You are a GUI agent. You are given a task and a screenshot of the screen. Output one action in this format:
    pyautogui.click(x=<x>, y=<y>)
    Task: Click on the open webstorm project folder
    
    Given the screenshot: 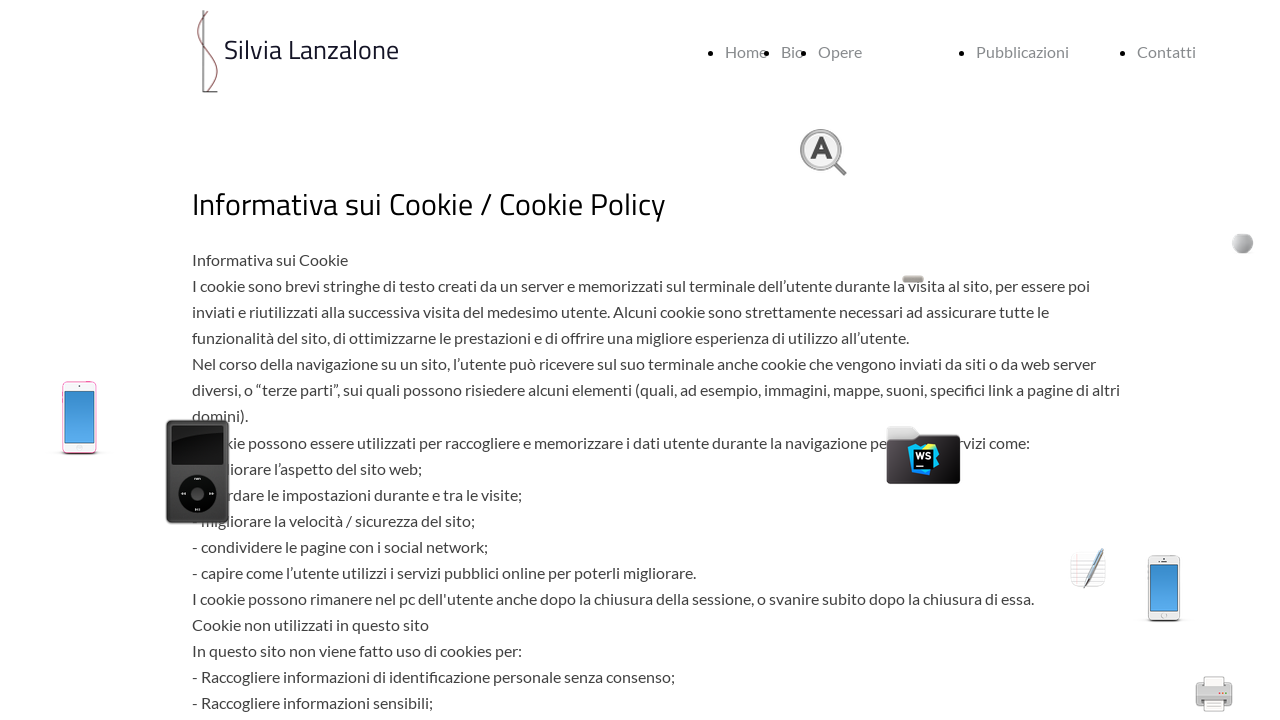 What is the action you would take?
    pyautogui.click(x=923, y=457)
    